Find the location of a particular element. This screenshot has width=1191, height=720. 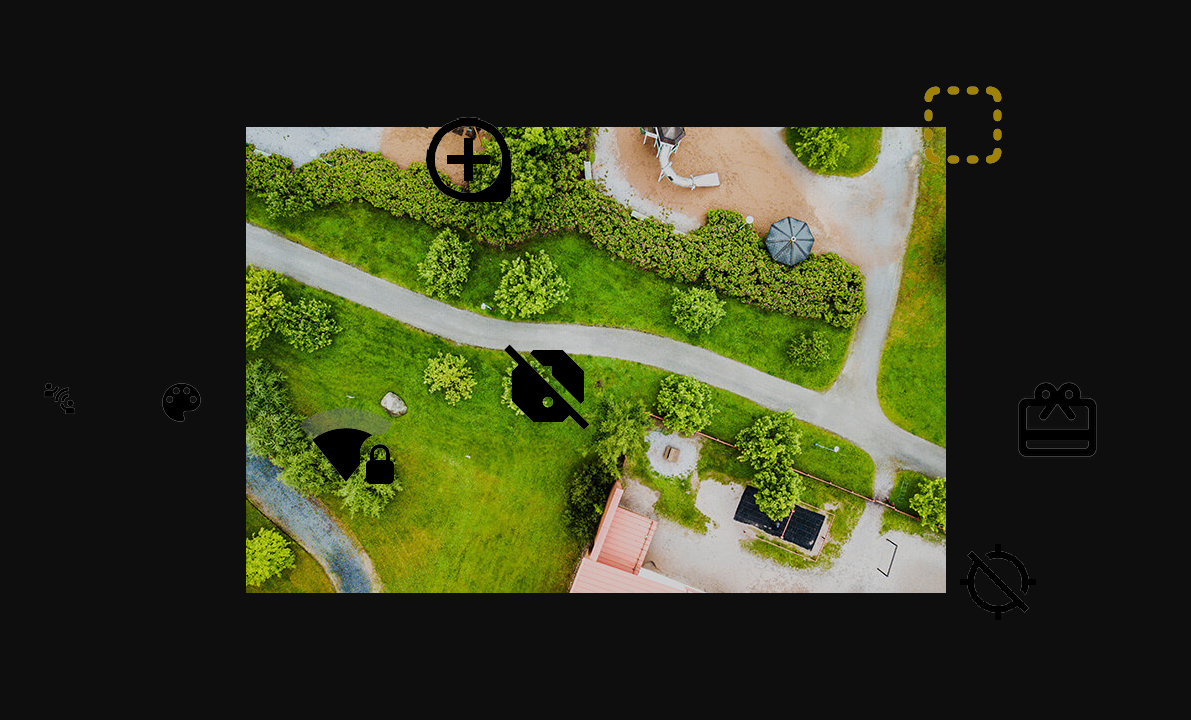

connected to a secure wifi network with good signal strength is located at coordinates (346, 444).